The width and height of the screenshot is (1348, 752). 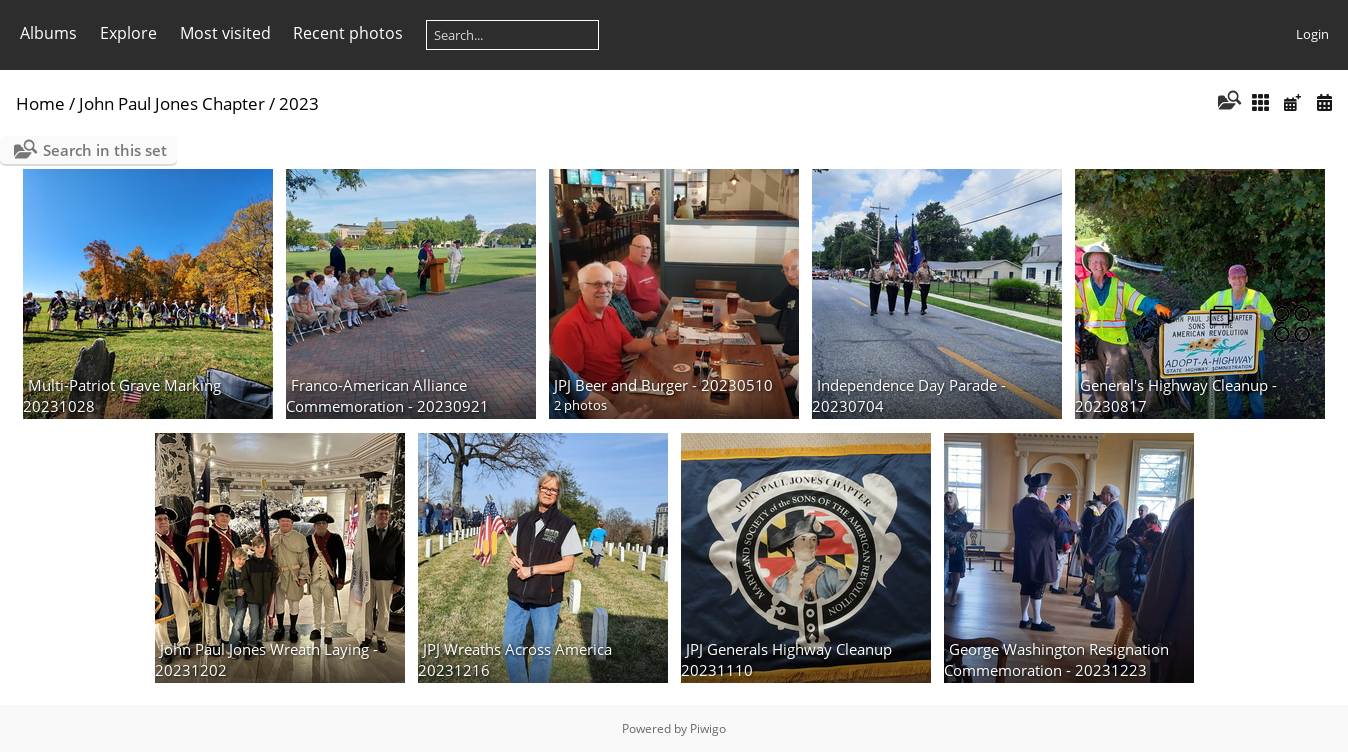 What do you see at coordinates (496, 537) in the screenshot?
I see `indicates medium cellular signal strength` at bounding box center [496, 537].